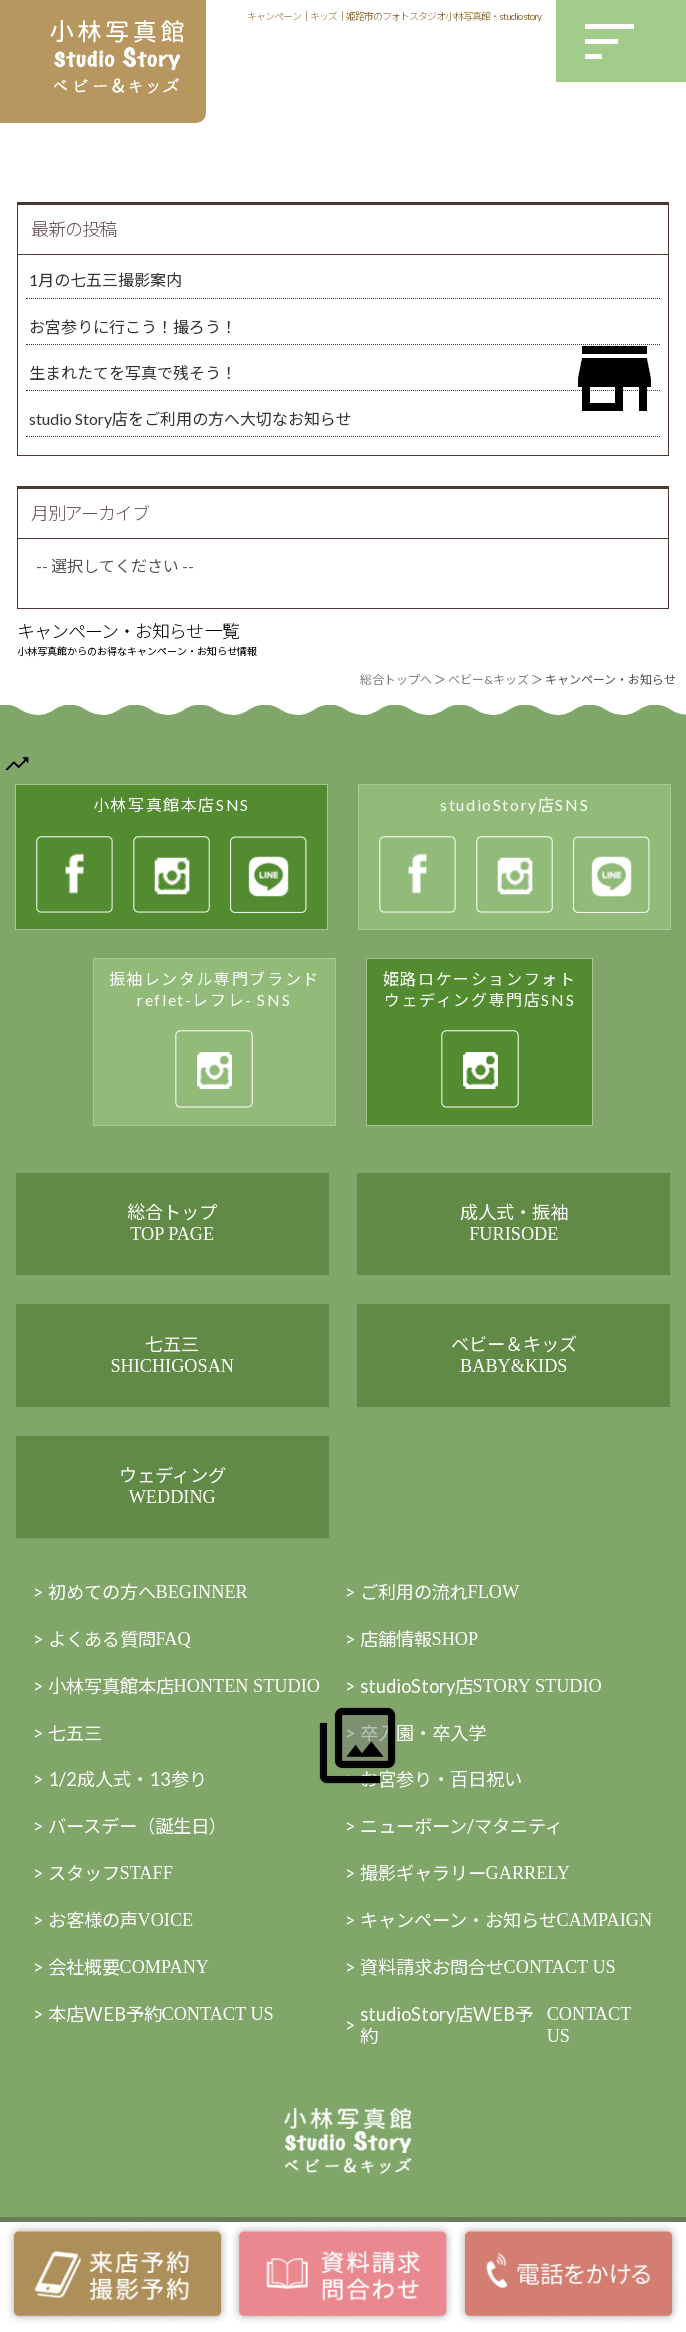 The image size is (686, 2332). I want to click on access your photo library, so click(357, 1745).